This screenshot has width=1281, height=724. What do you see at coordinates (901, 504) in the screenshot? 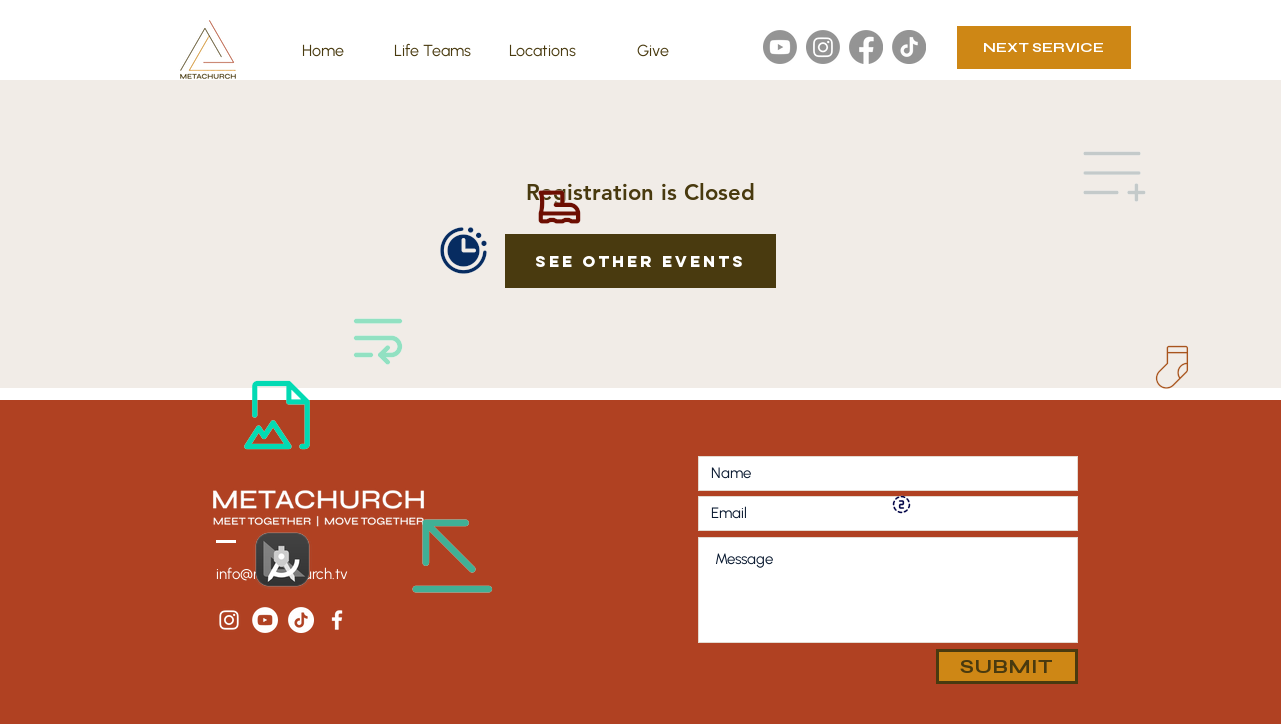
I see `step 2 of a multi-step process` at bounding box center [901, 504].